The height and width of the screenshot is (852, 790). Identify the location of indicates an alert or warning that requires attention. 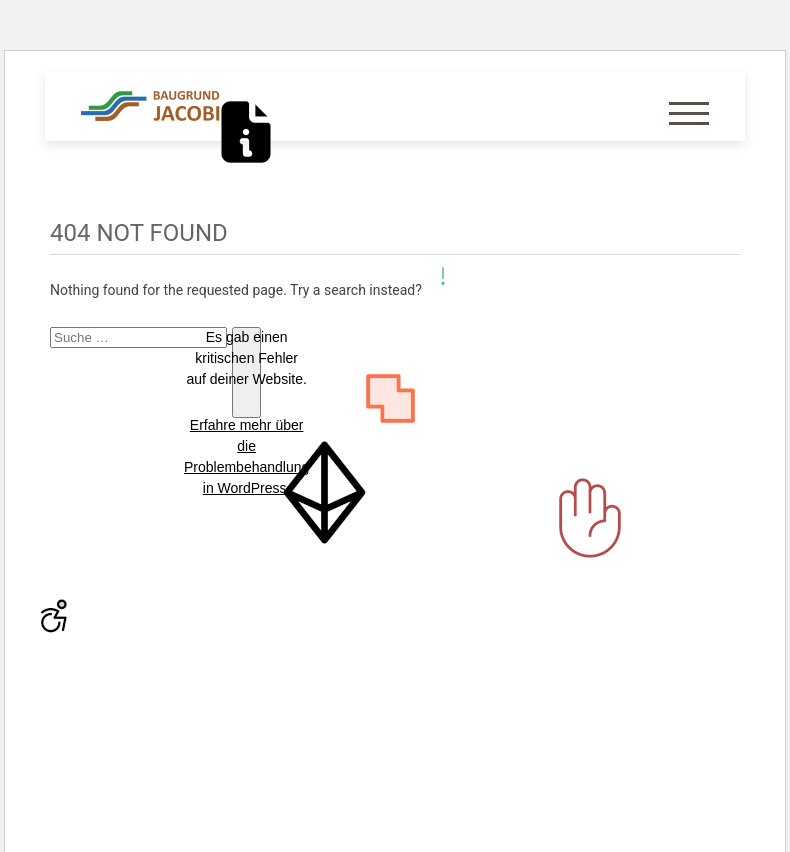
(443, 276).